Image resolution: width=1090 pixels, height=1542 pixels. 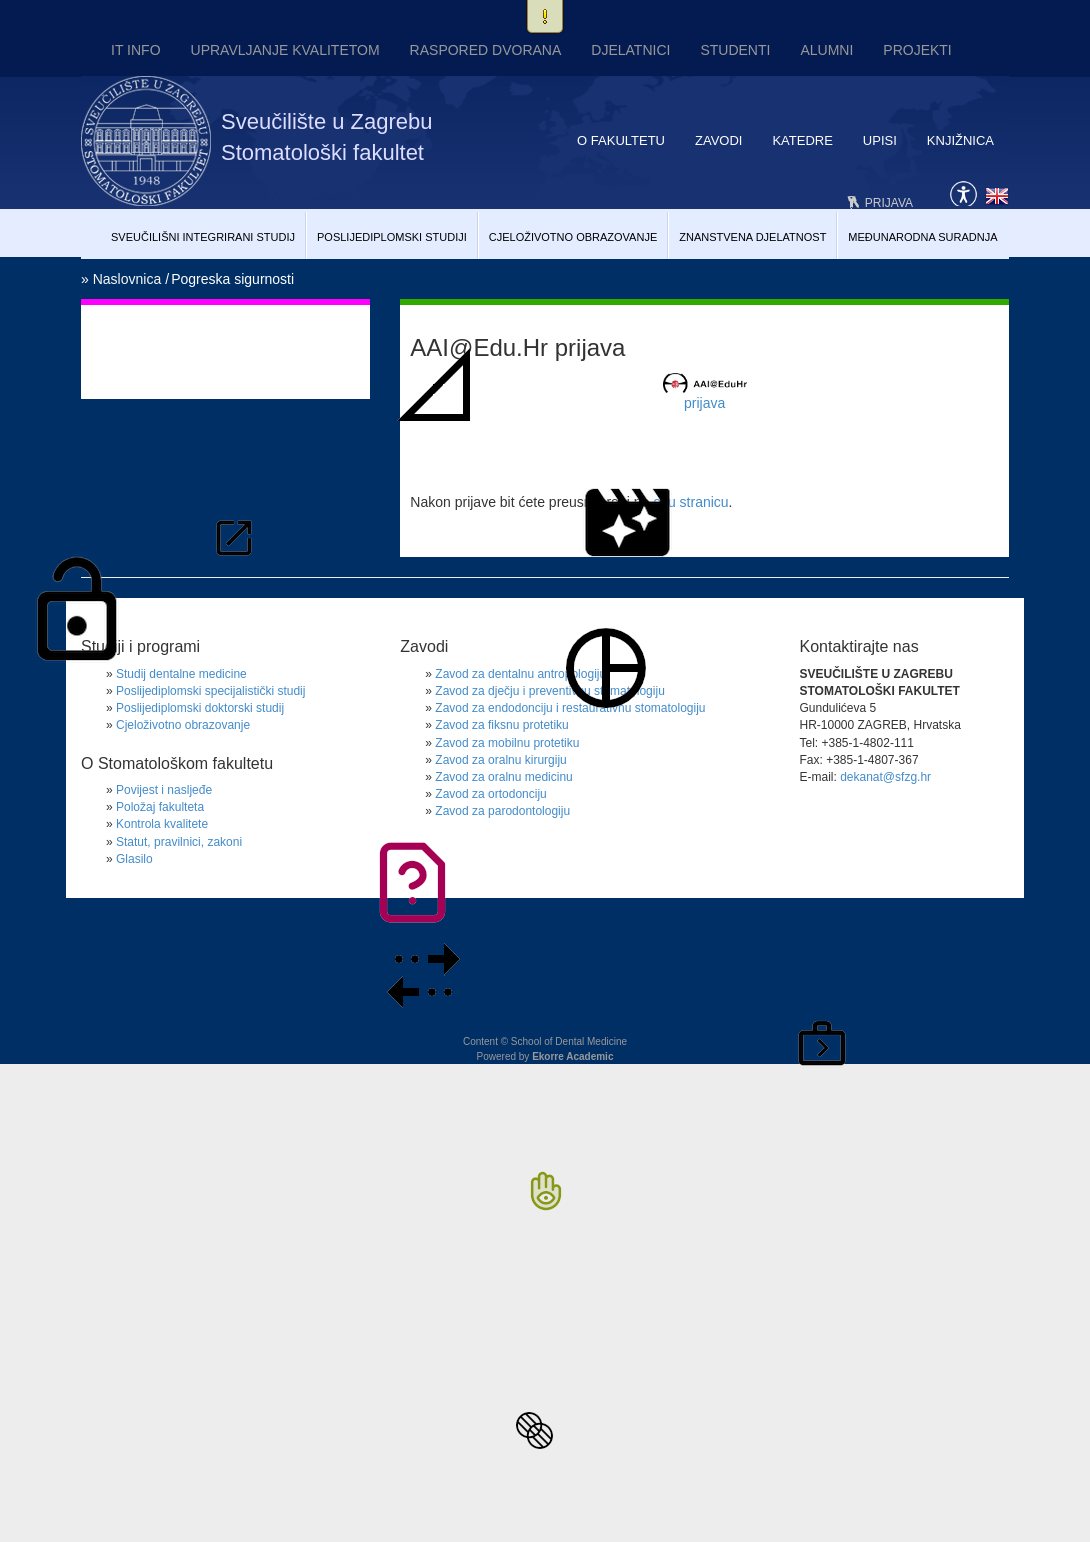 What do you see at coordinates (627, 522) in the screenshot?
I see `apply visual effects or filters to a video` at bounding box center [627, 522].